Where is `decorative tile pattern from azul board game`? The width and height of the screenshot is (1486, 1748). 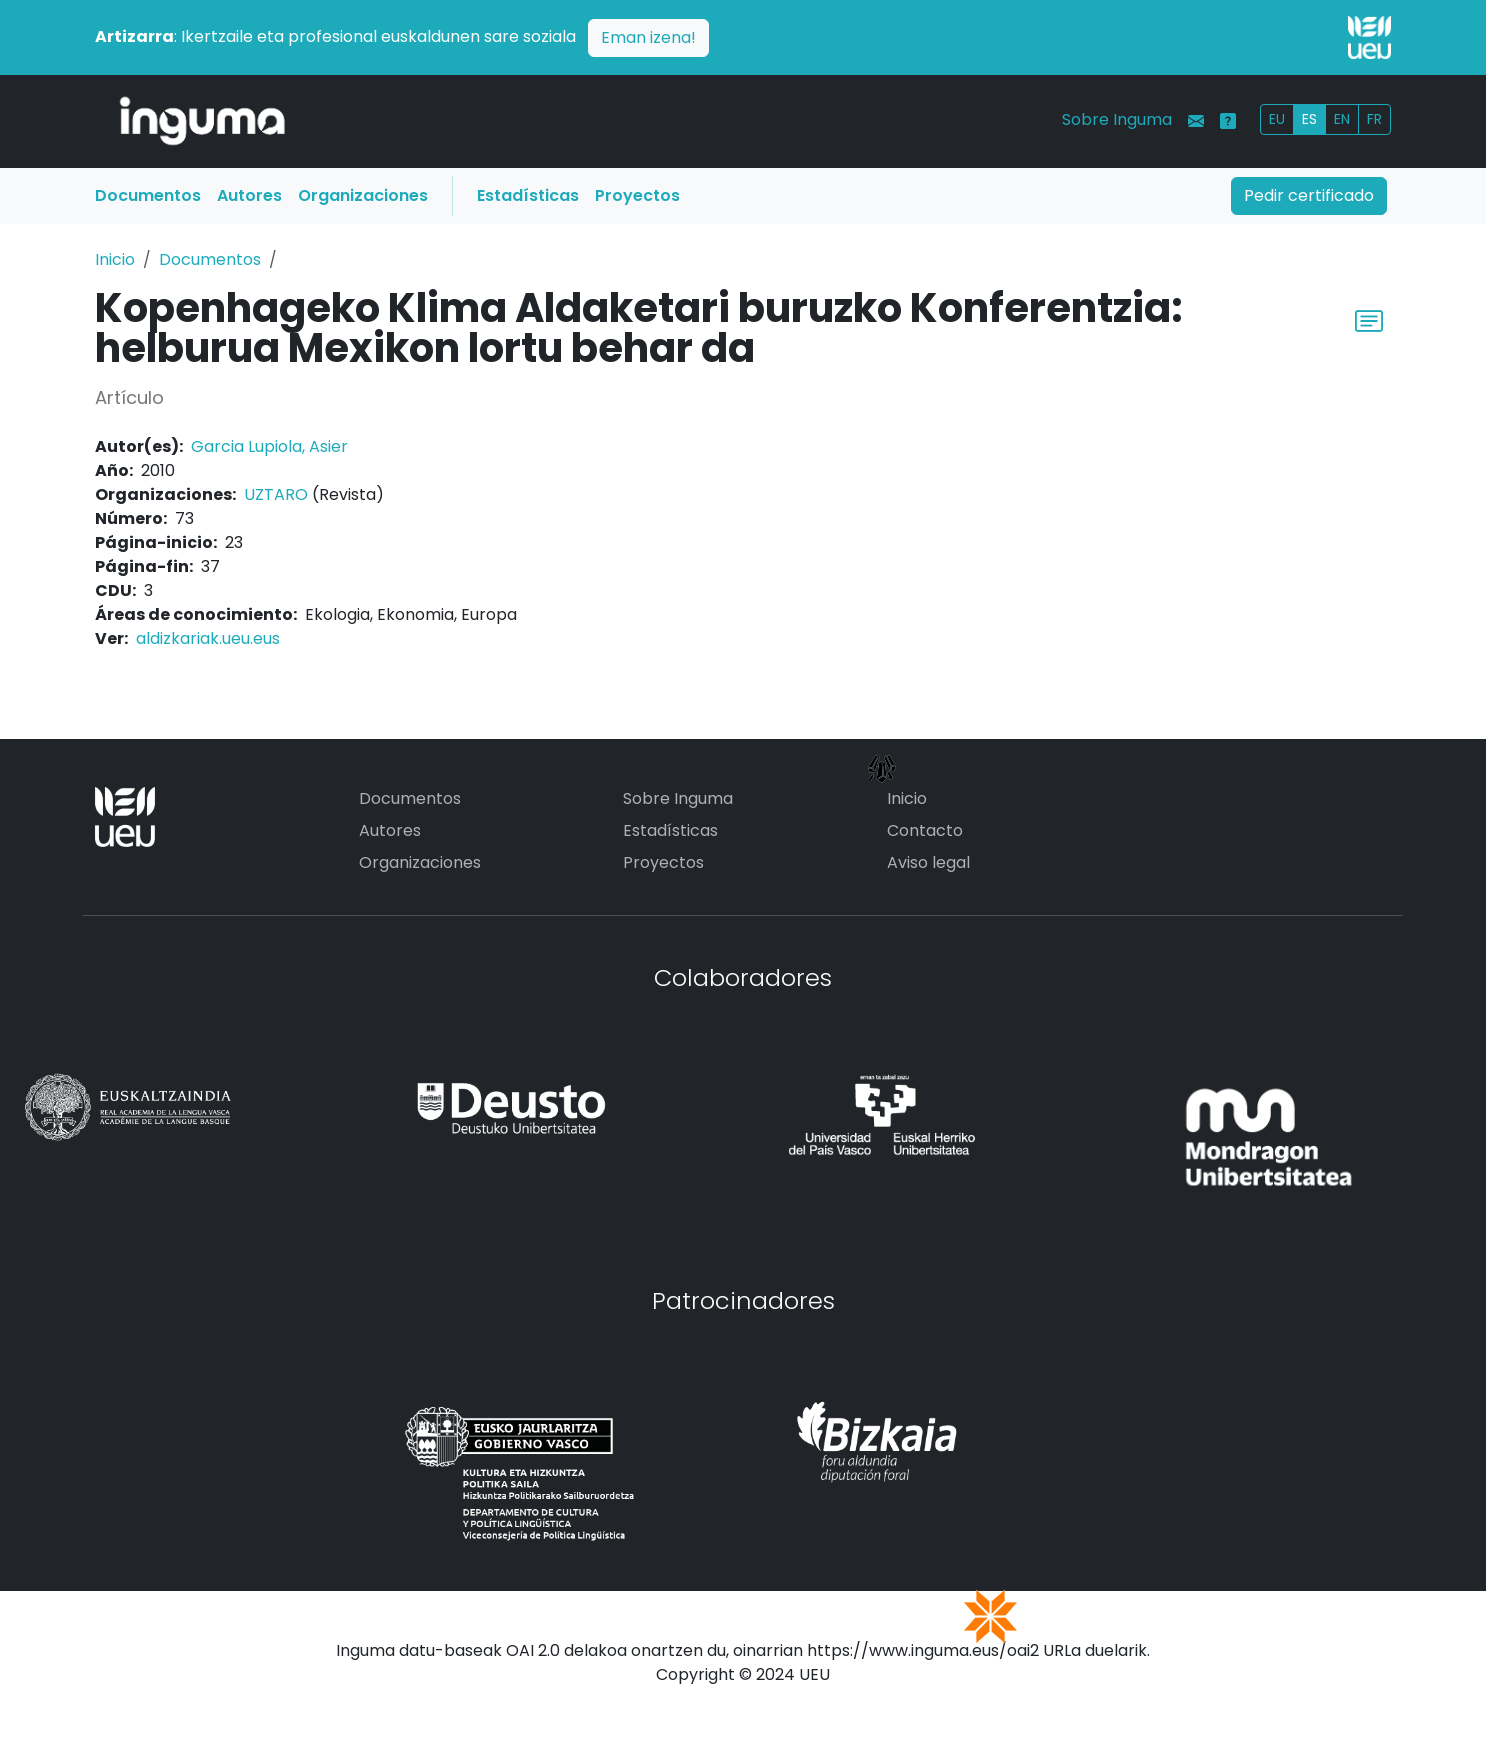 decorative tile pattern from azul board game is located at coordinates (990, 1616).